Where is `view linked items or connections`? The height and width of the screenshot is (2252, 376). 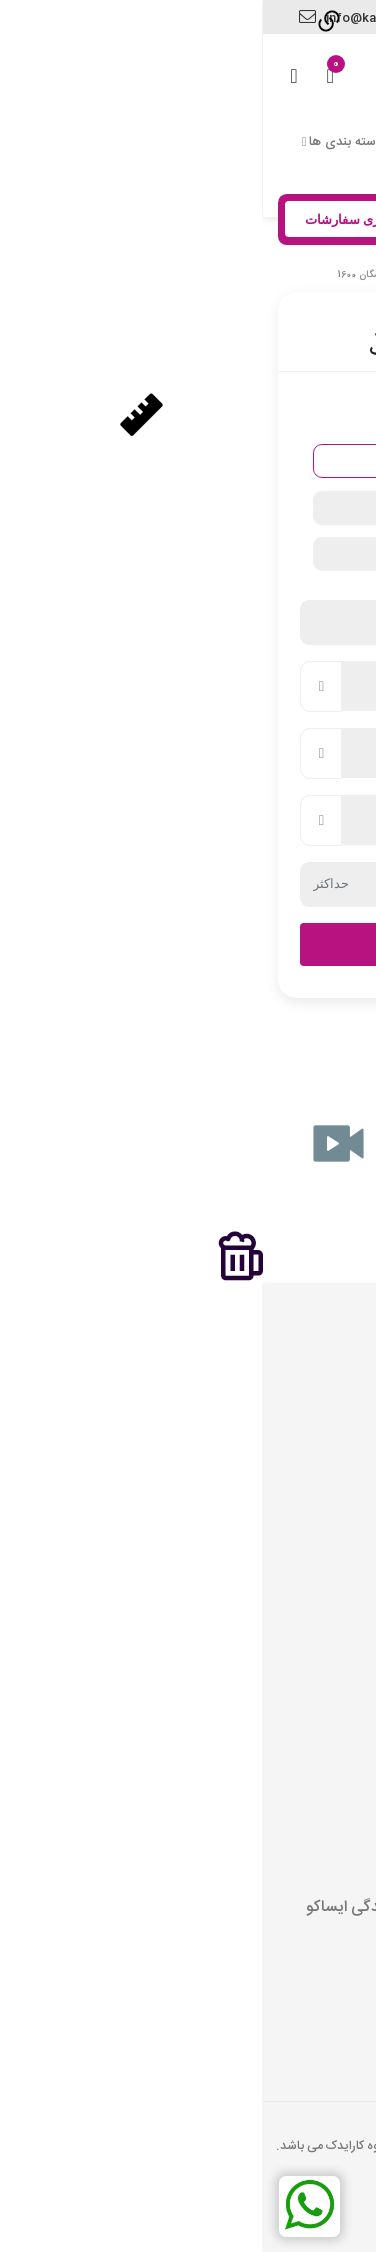 view linked items or connections is located at coordinates (329, 21).